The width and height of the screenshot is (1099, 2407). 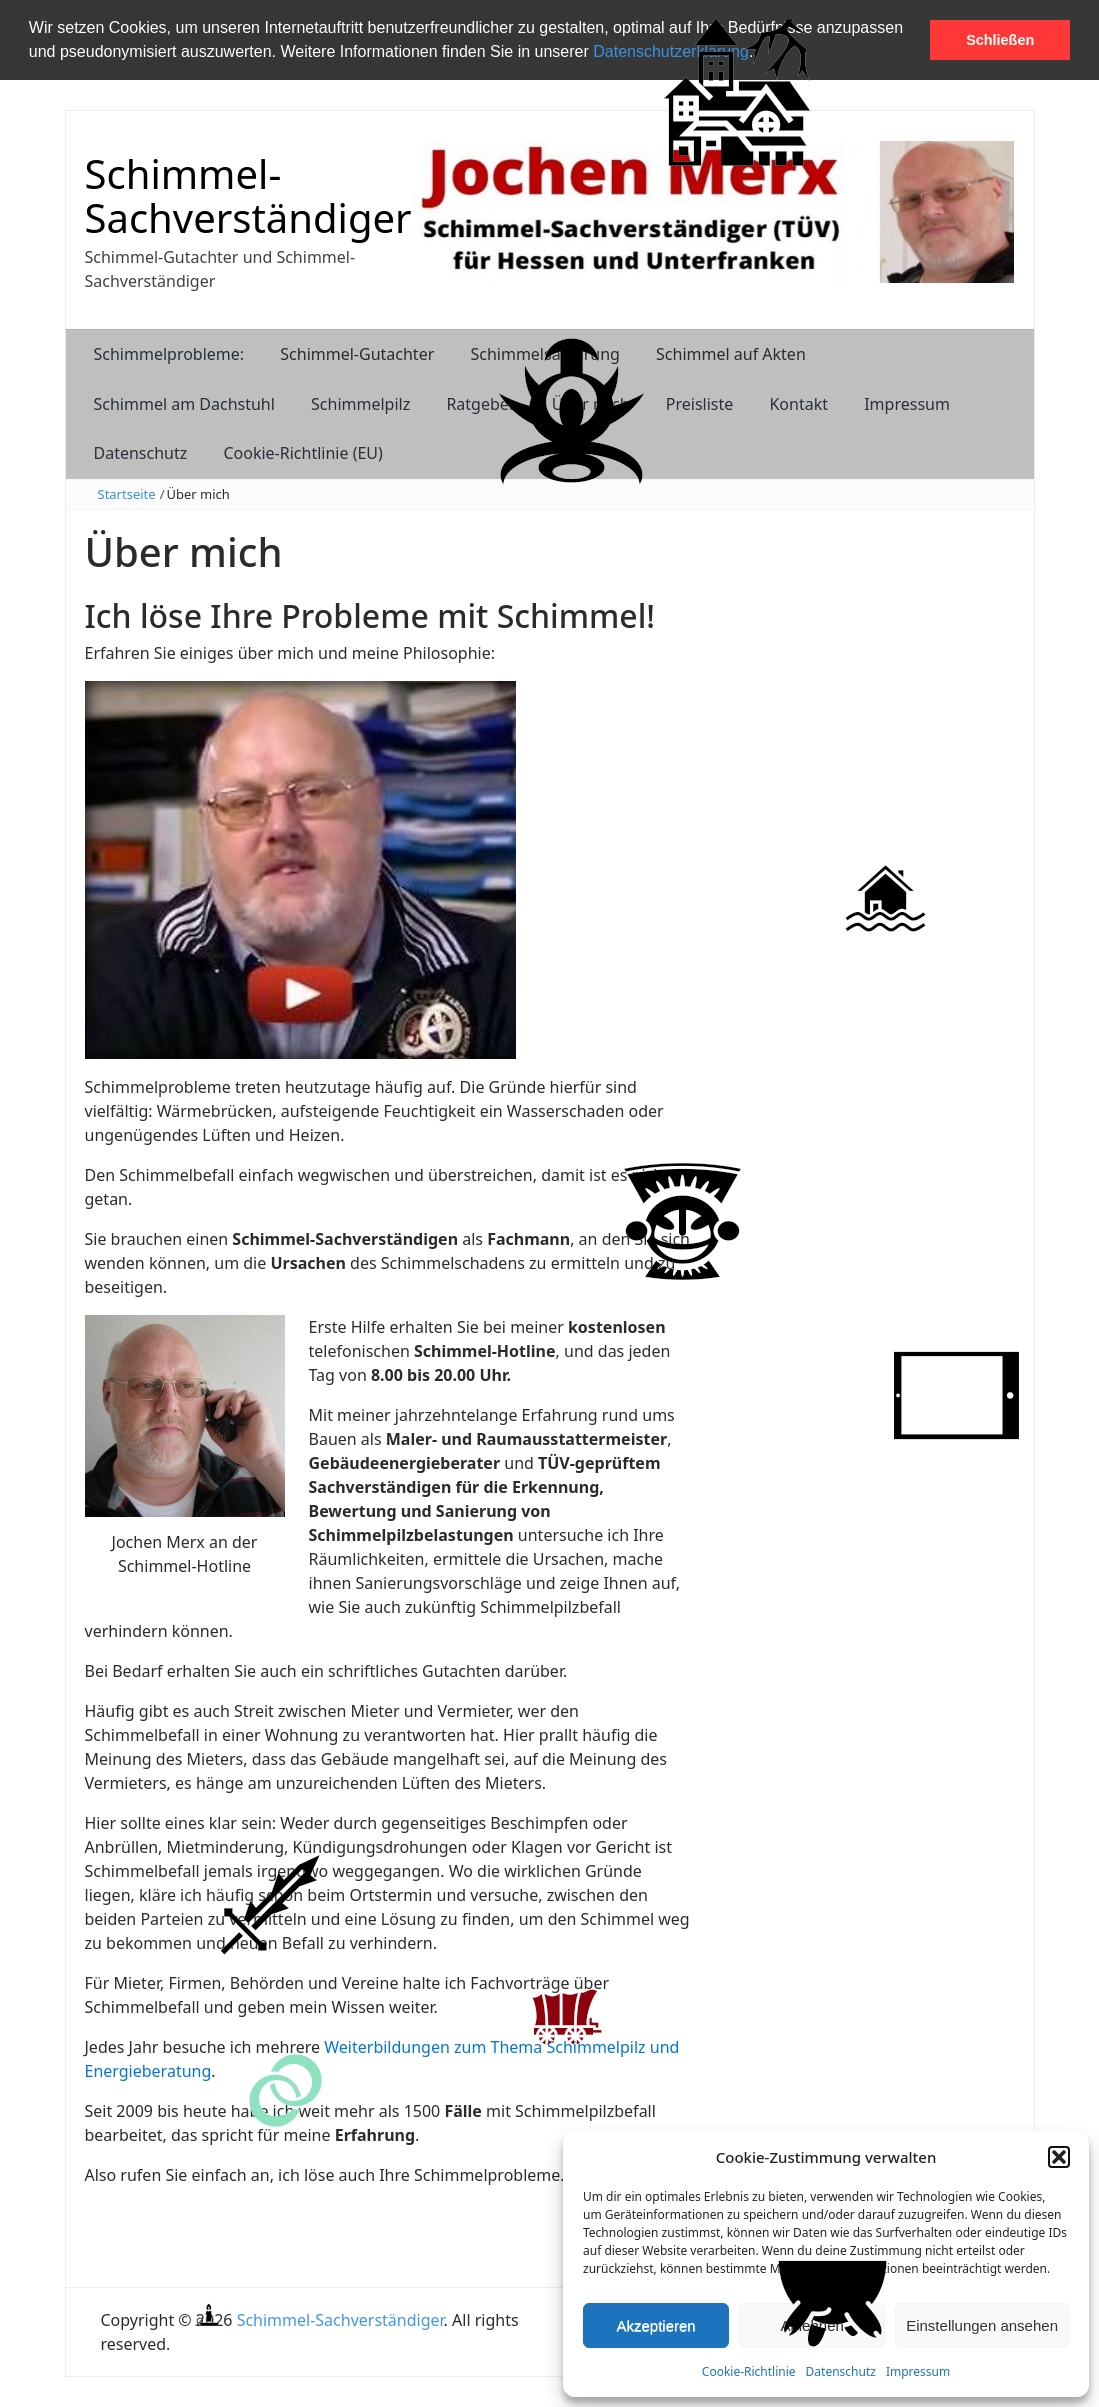 I want to click on switch to tablet view or layout, so click(x=956, y=1395).